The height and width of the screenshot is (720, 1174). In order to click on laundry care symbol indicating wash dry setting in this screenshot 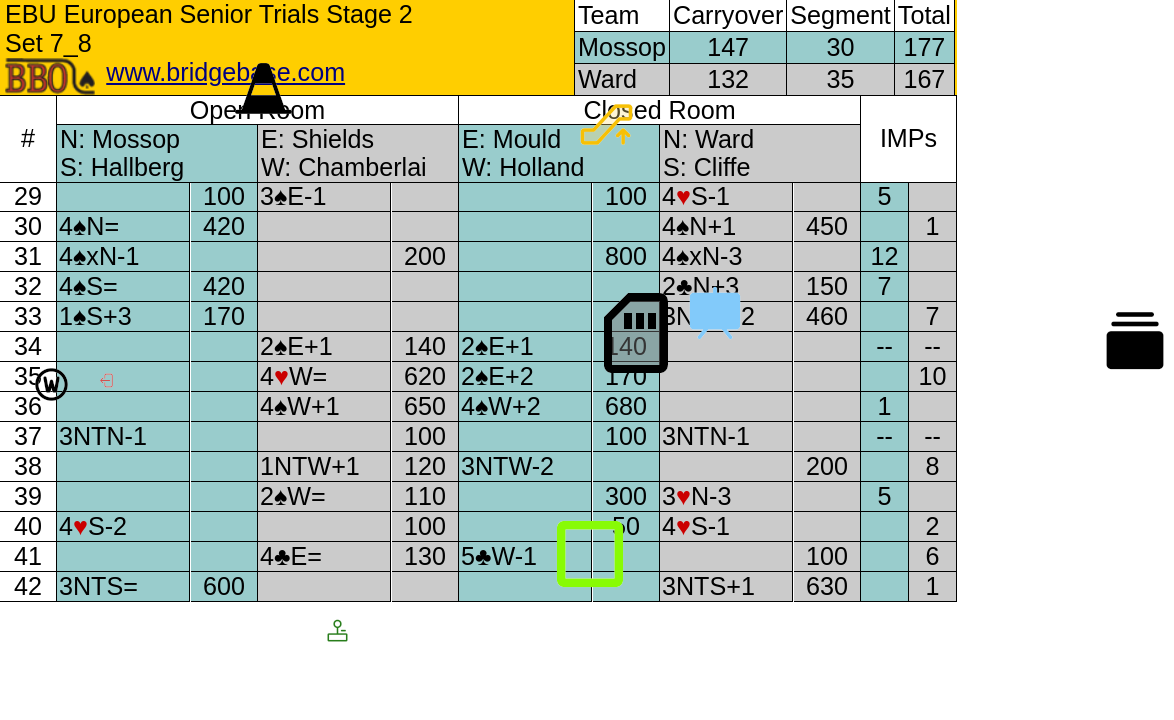, I will do `click(51, 384)`.